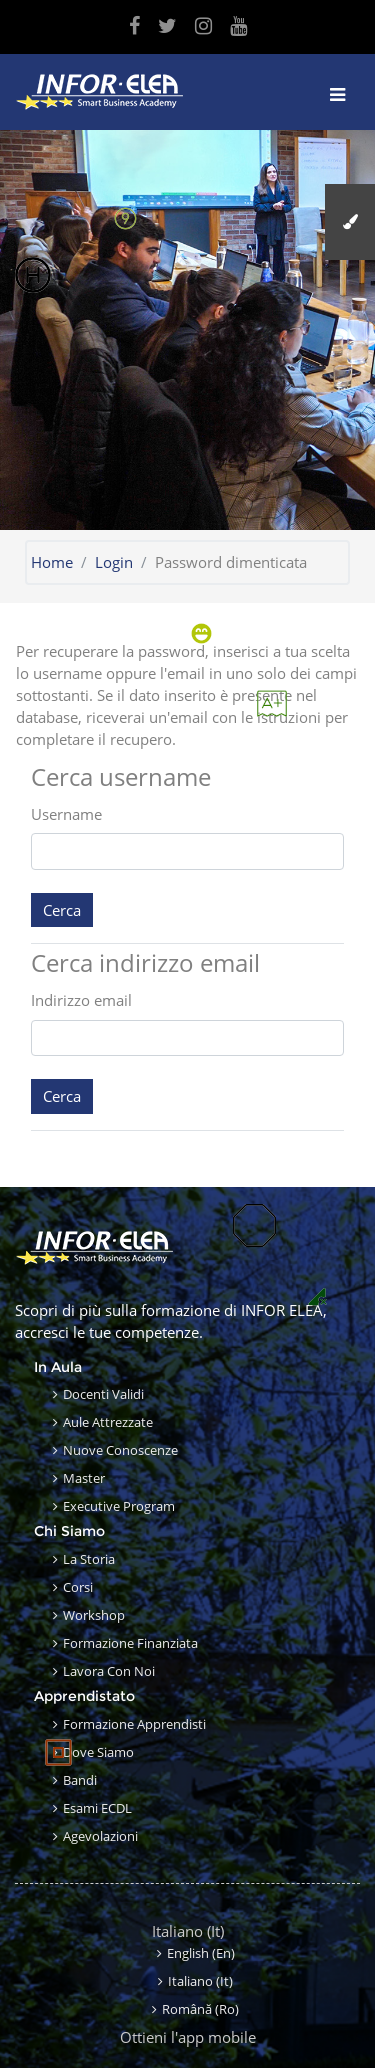  I want to click on square payment or point-of-sale app, so click(58, 1752).